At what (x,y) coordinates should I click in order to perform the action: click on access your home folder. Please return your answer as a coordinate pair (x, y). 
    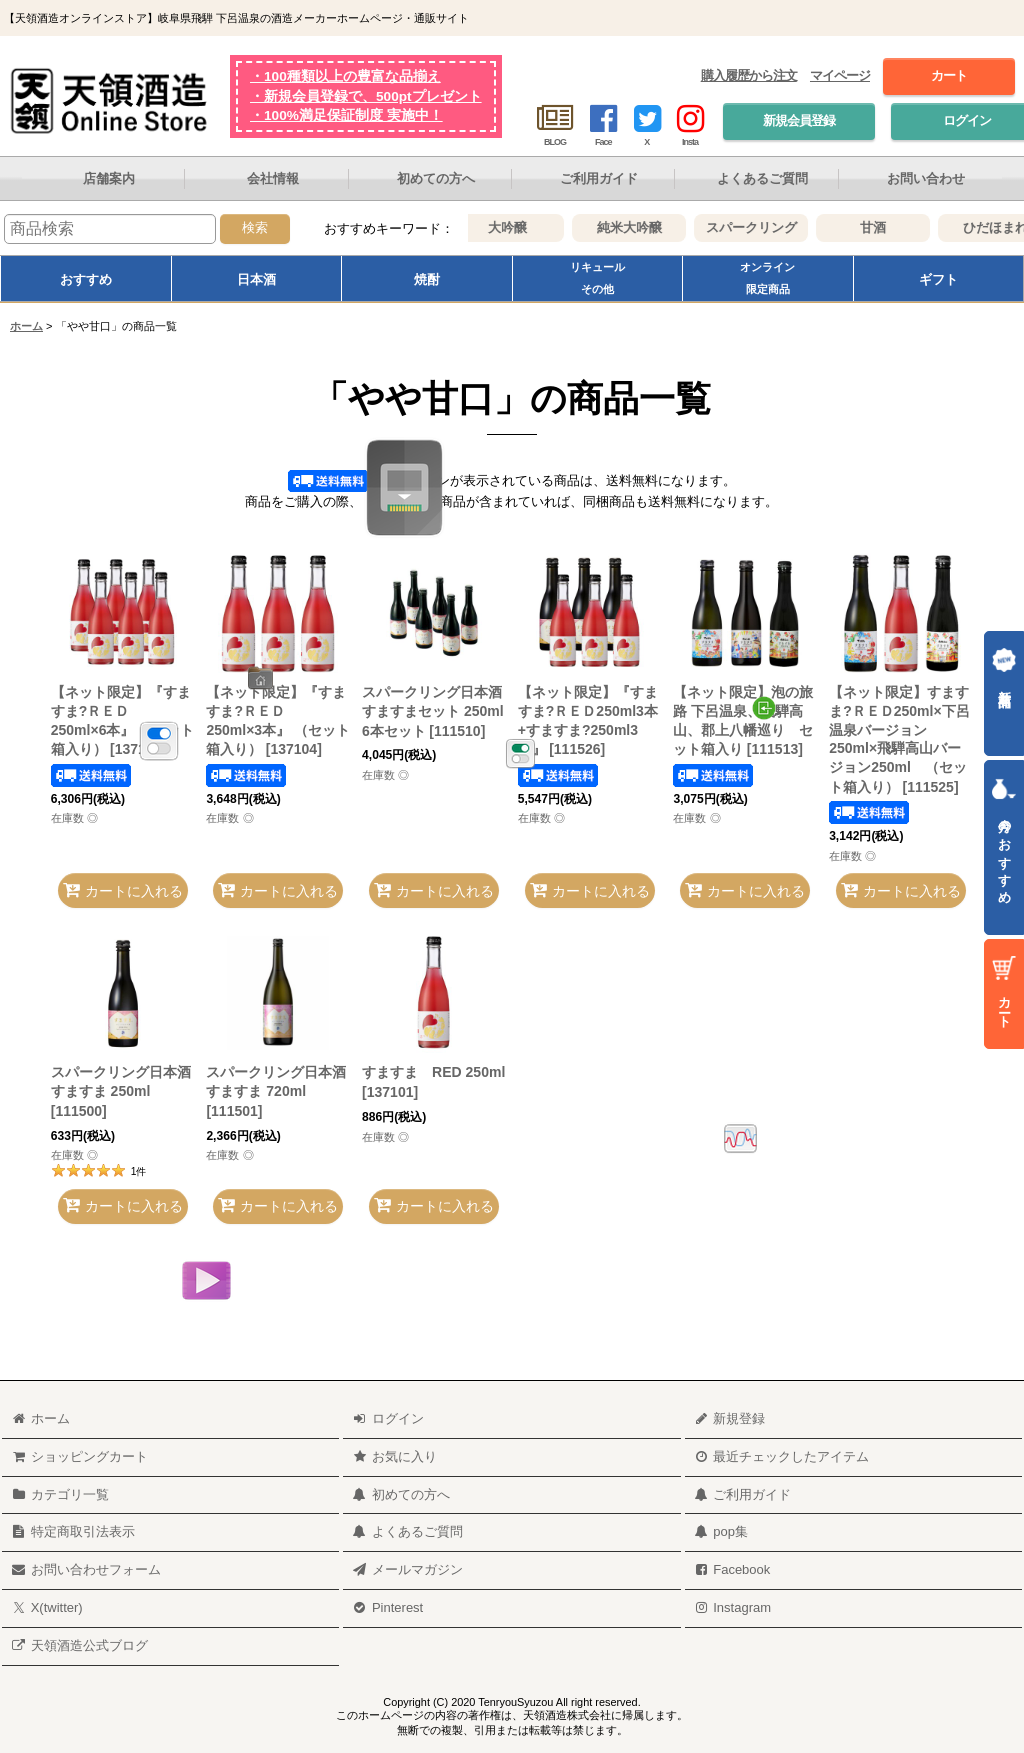
    Looking at the image, I should click on (260, 677).